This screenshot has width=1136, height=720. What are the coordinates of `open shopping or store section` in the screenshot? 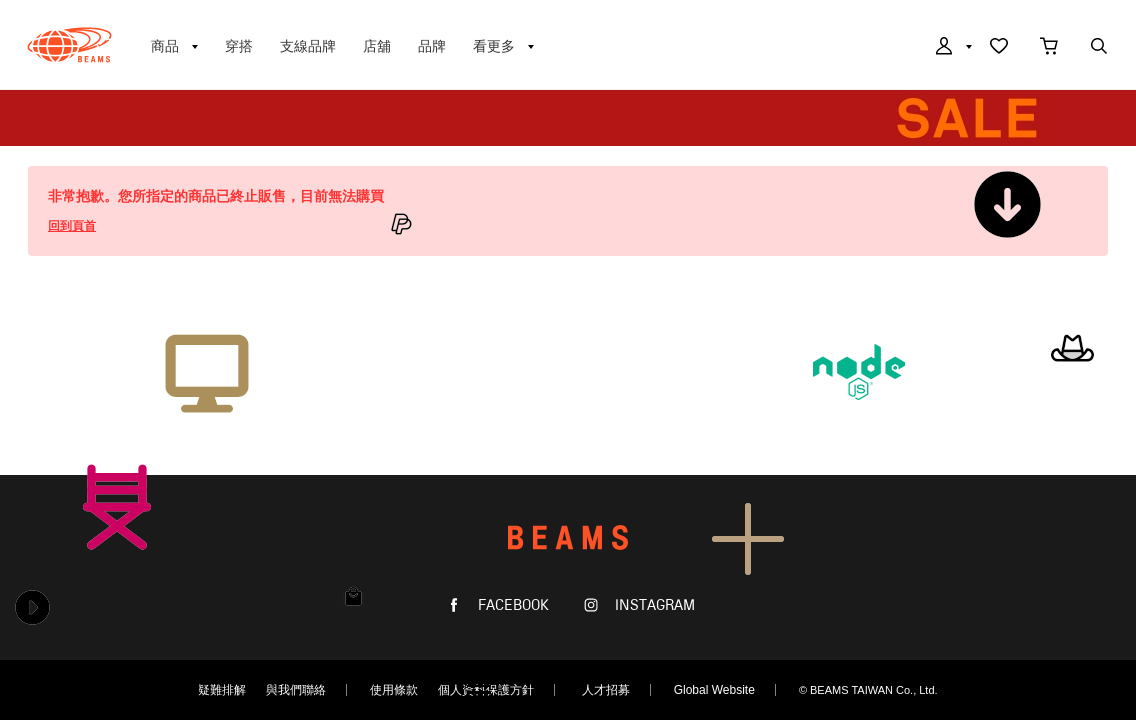 It's located at (353, 596).